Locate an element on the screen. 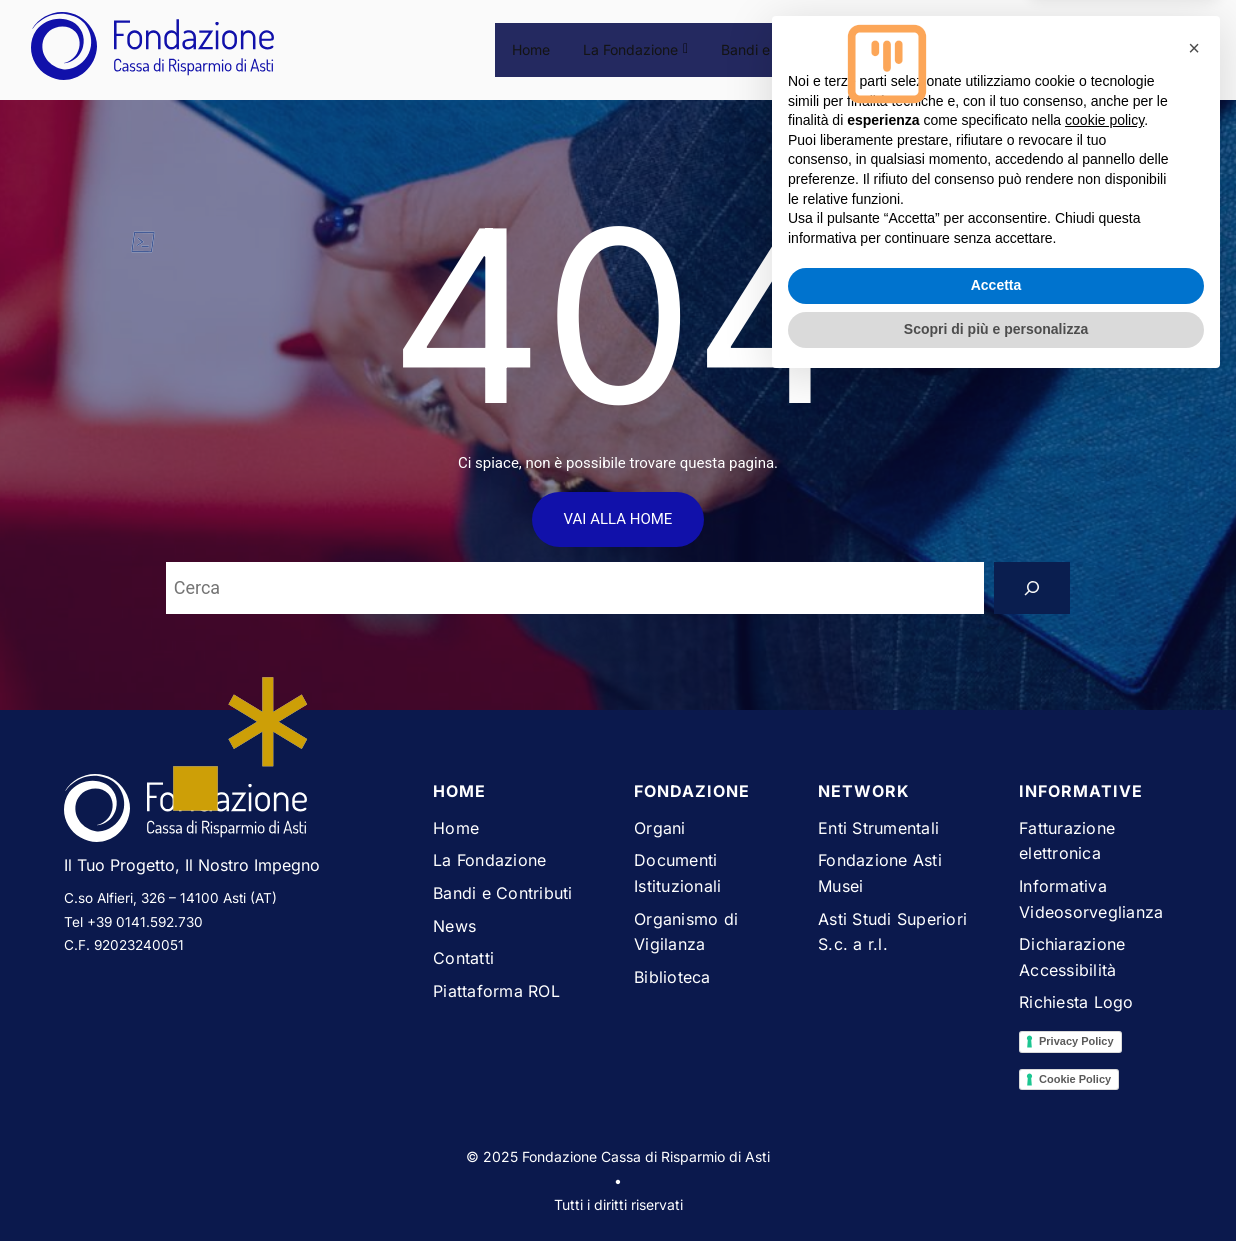  toggle regular expression search mode is located at coordinates (240, 744).